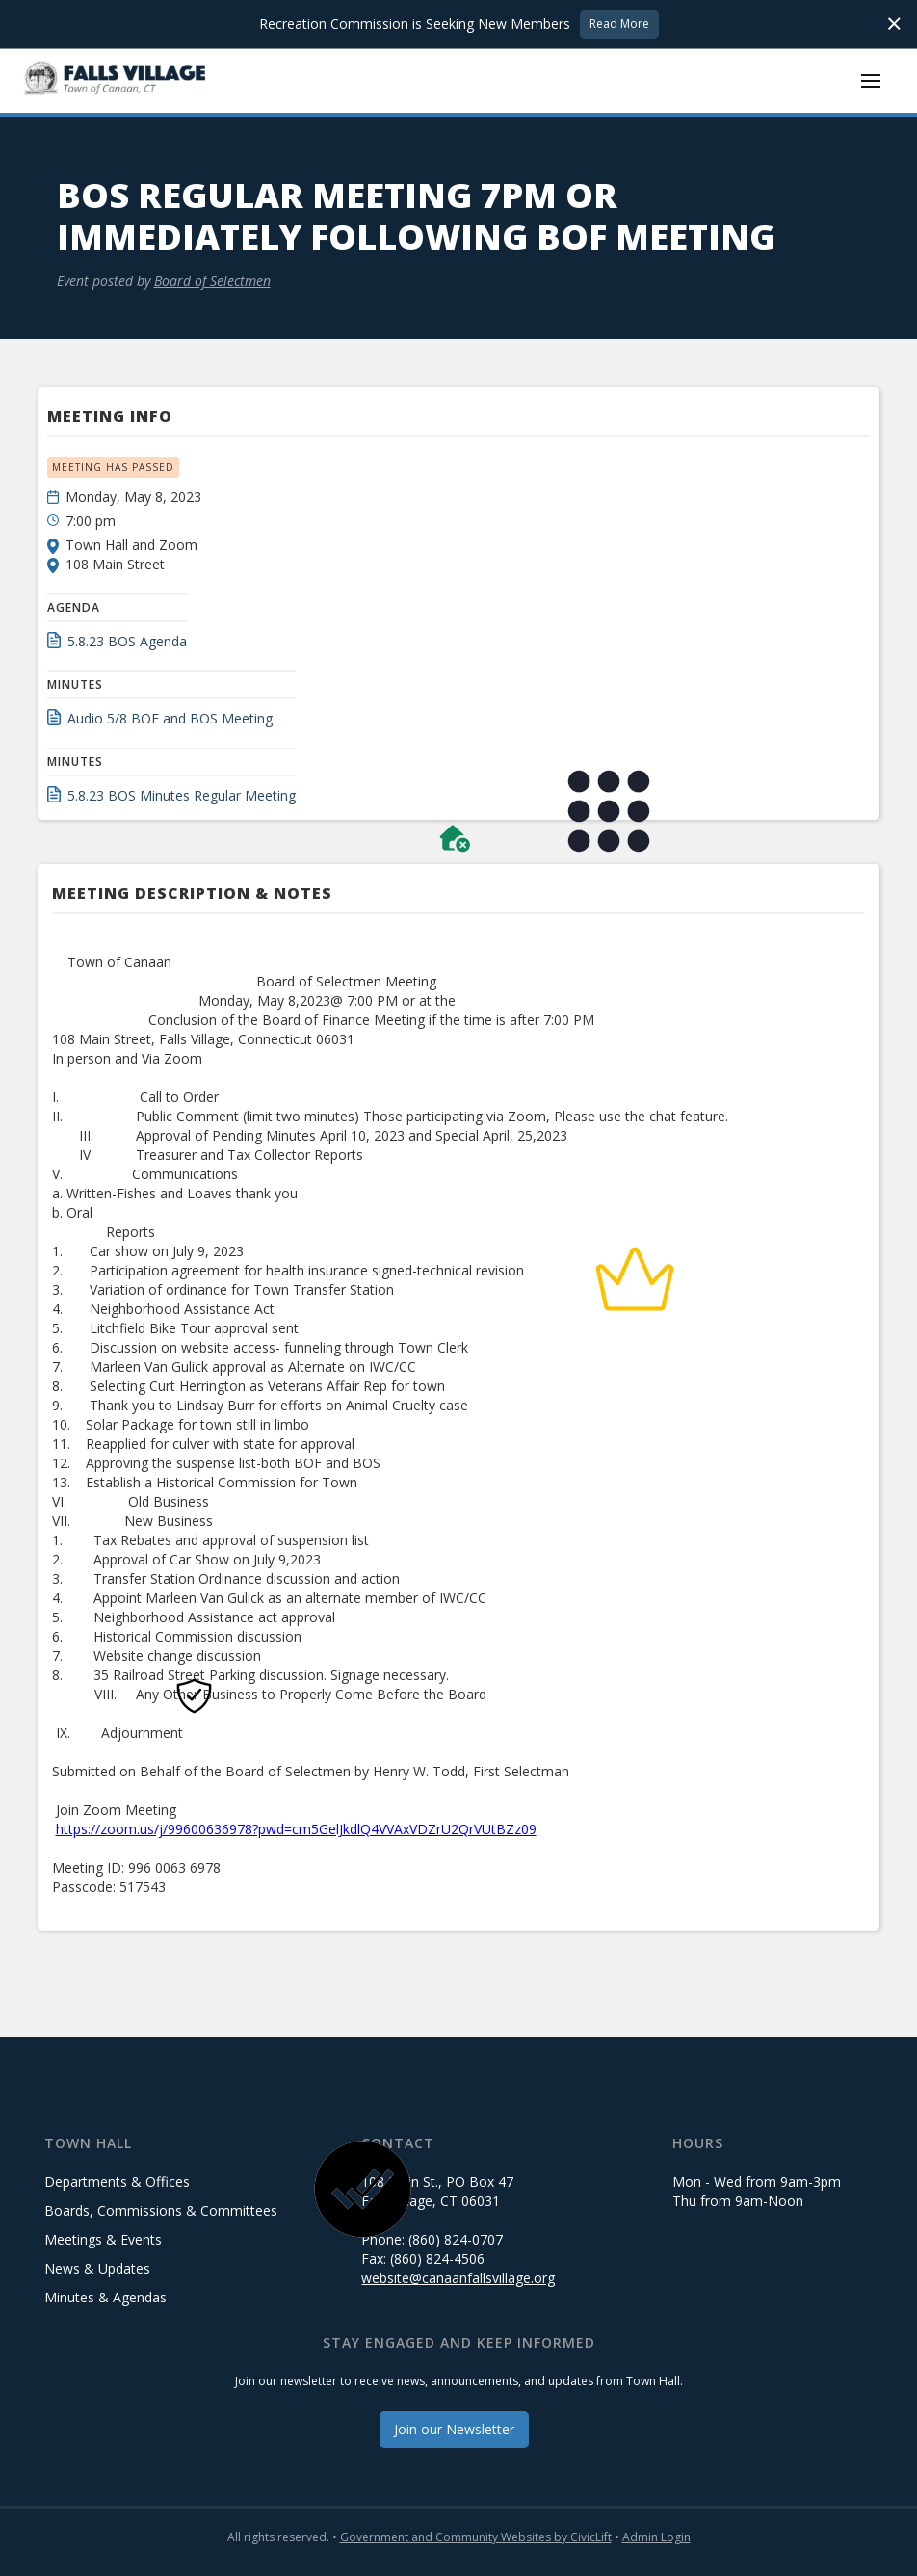  I want to click on open the app drawer or menu, so click(609, 811).